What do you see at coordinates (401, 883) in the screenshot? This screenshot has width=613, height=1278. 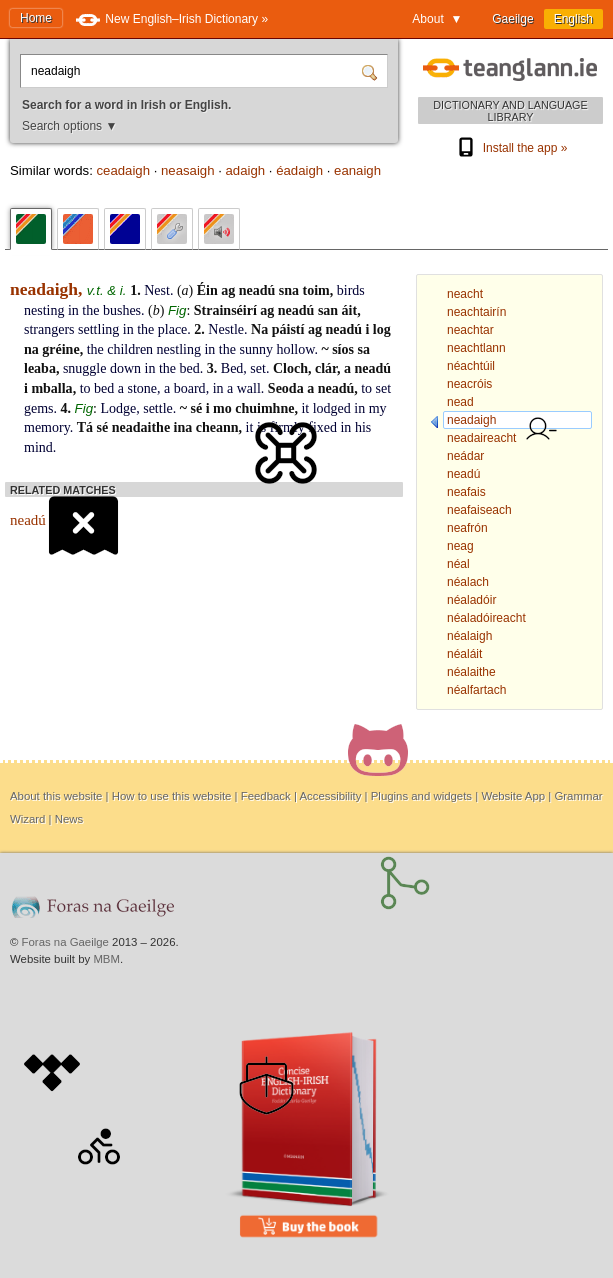 I see `merge branches in version control` at bounding box center [401, 883].